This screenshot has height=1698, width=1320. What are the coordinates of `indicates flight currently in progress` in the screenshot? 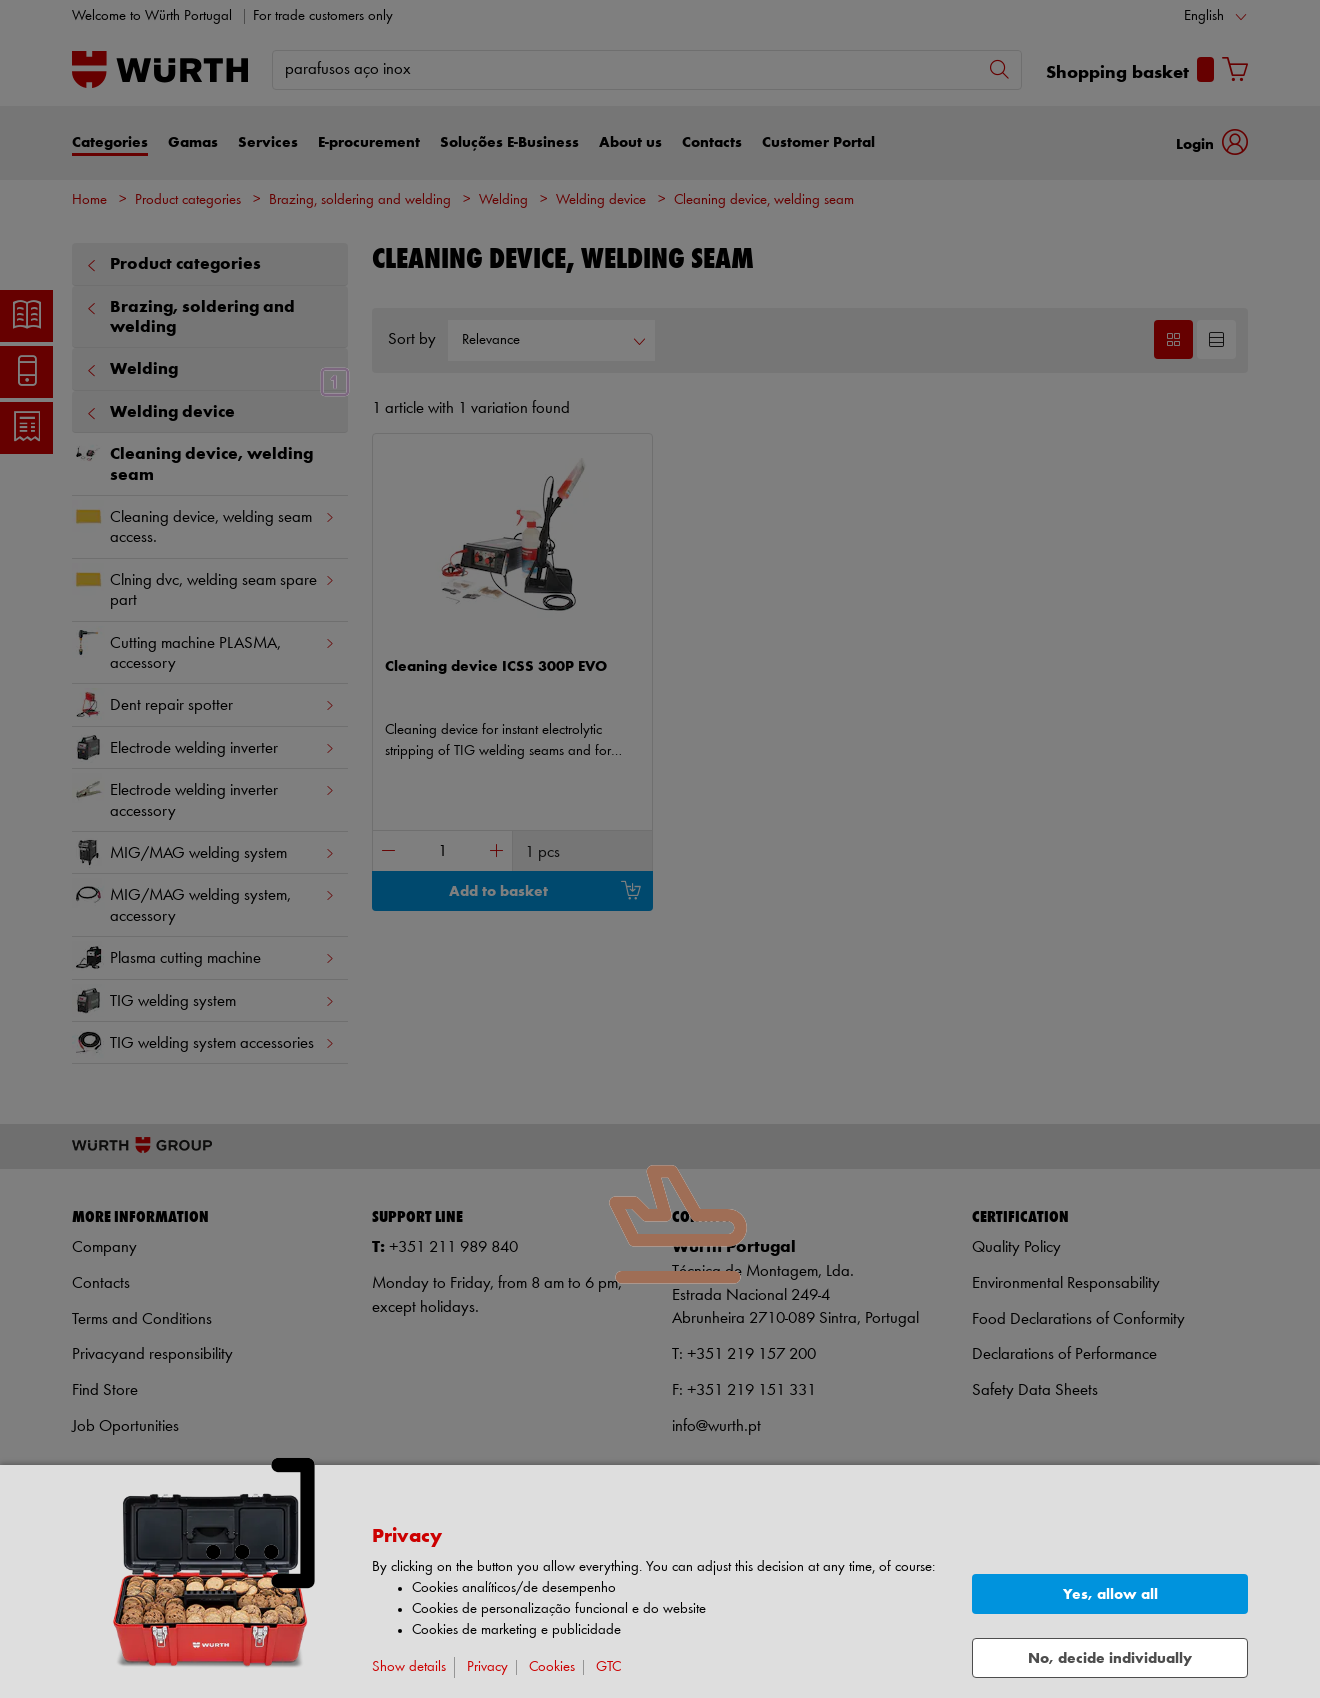 It's located at (678, 1221).